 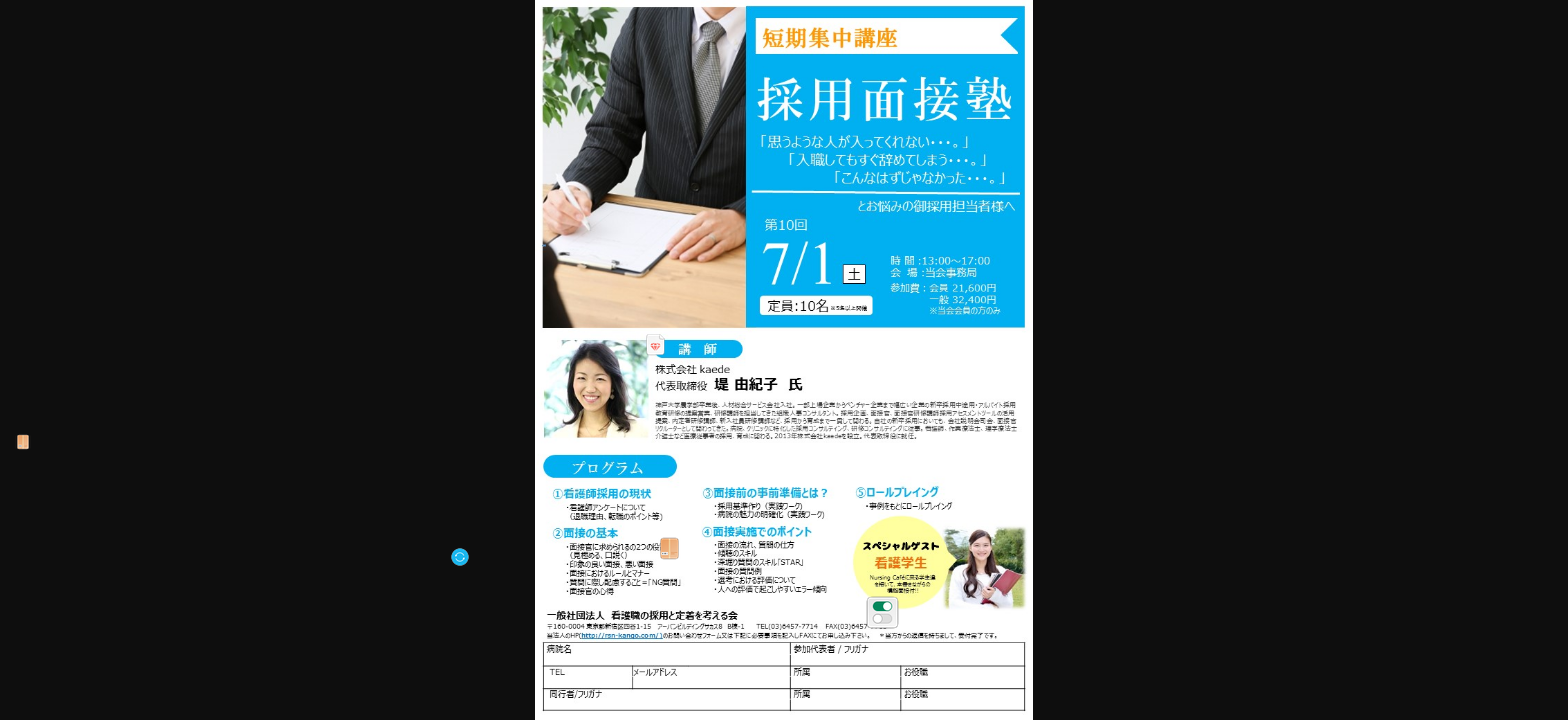 What do you see at coordinates (23, 442) in the screenshot?
I see `a compressed archive or package file` at bounding box center [23, 442].